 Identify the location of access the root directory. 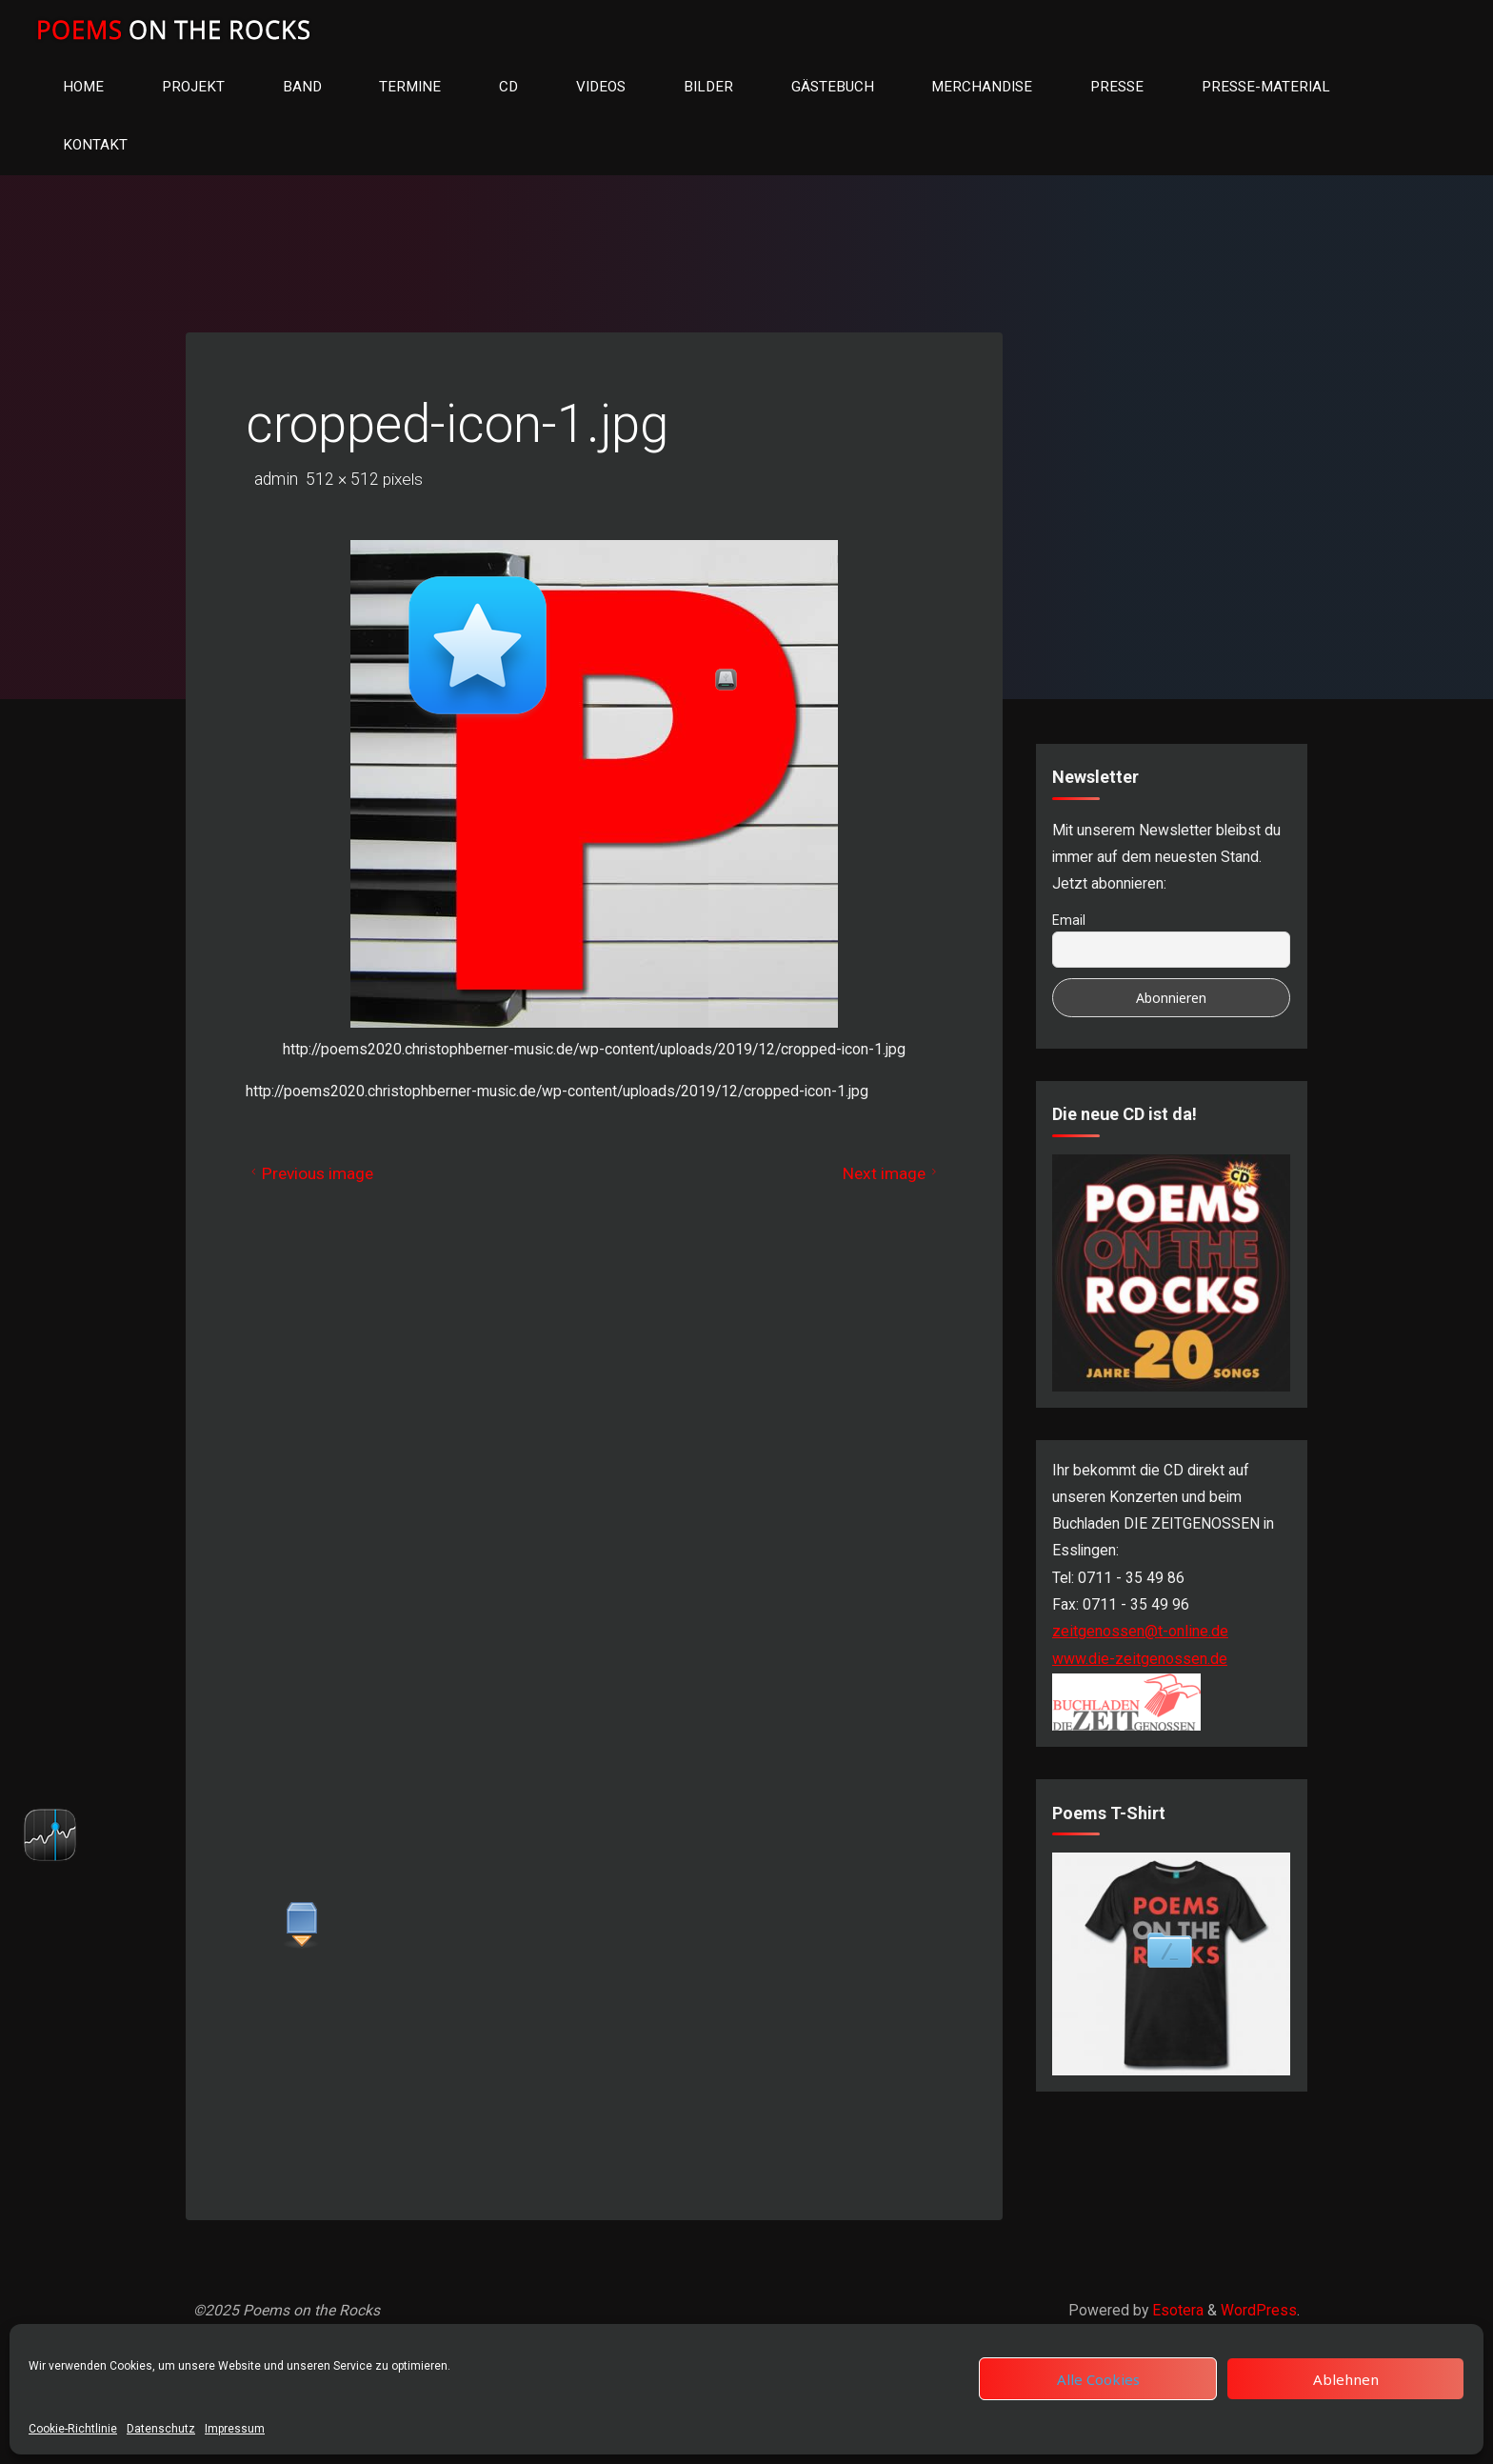
(1169, 1950).